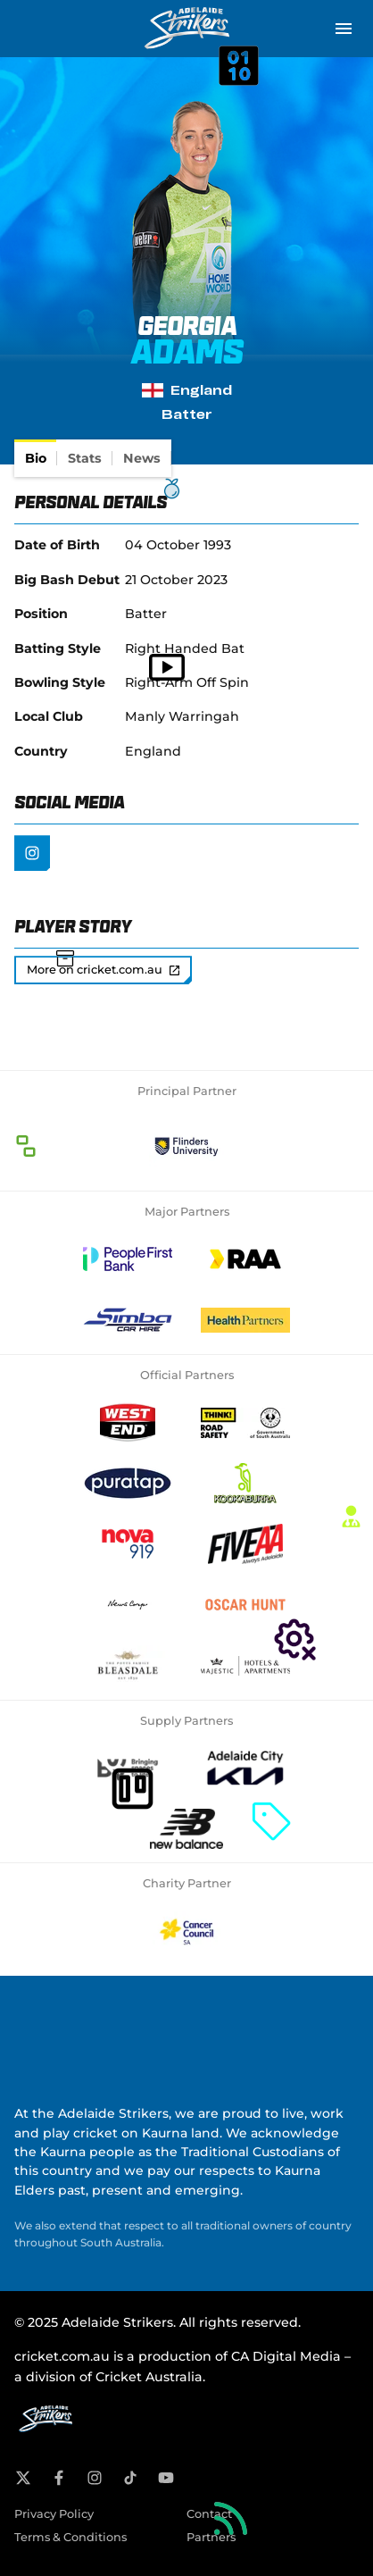 The width and height of the screenshot is (373, 2576). What do you see at coordinates (132, 1788) in the screenshot?
I see `open Trello app` at bounding box center [132, 1788].